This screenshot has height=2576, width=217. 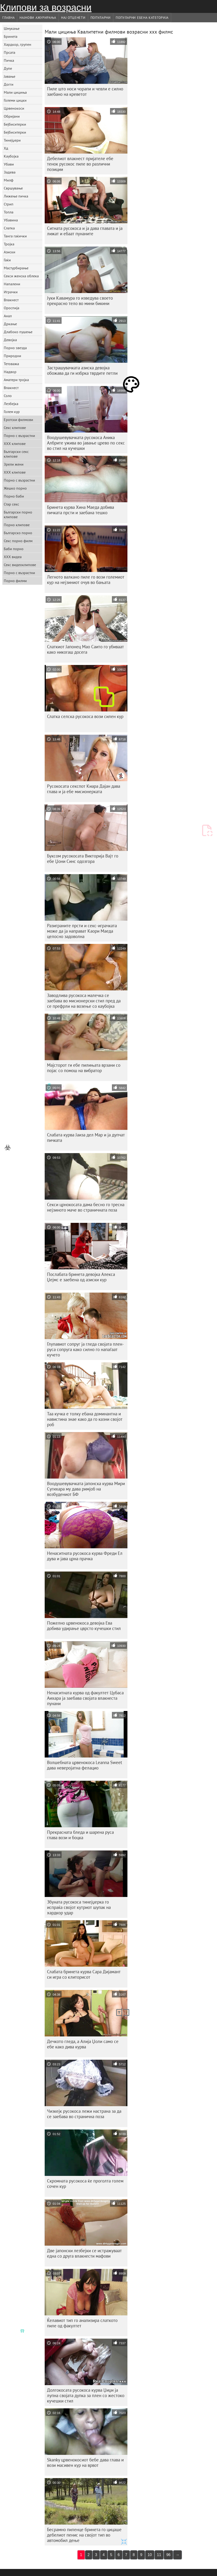 I want to click on merge or combine selected items, so click(x=104, y=697).